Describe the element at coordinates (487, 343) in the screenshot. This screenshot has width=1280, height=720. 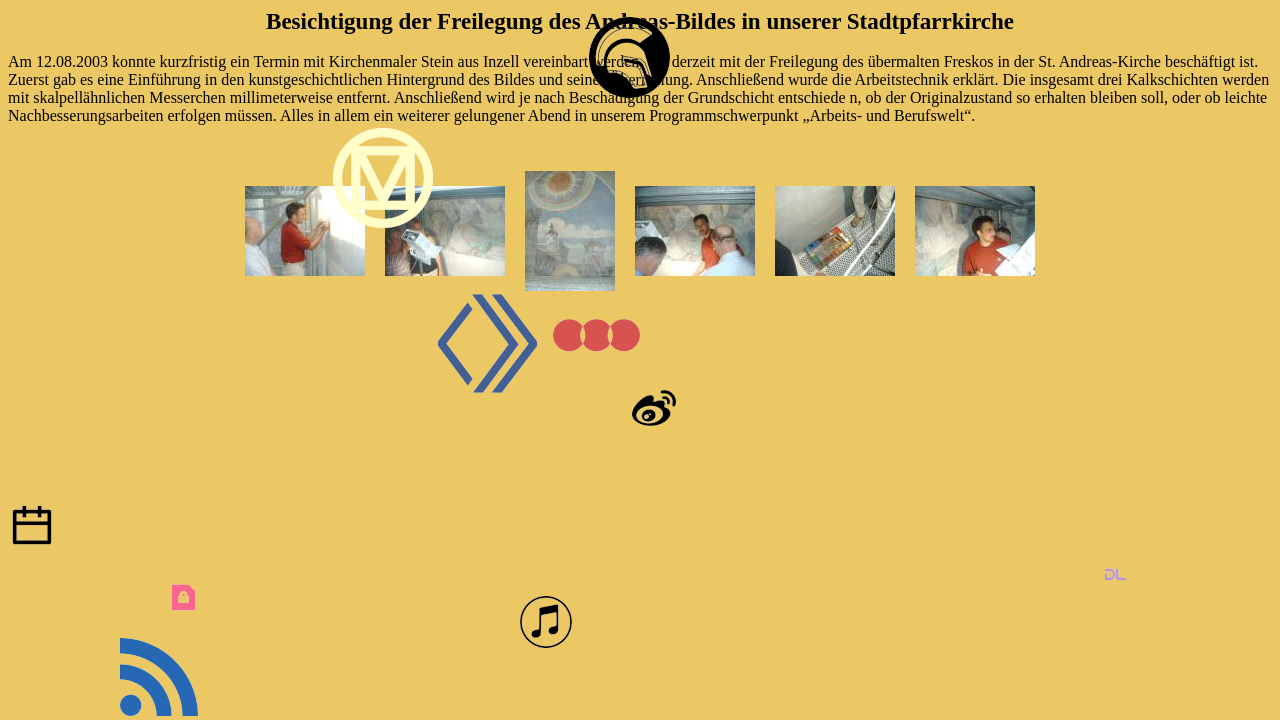
I see `Cloudflare Workers logo` at that location.